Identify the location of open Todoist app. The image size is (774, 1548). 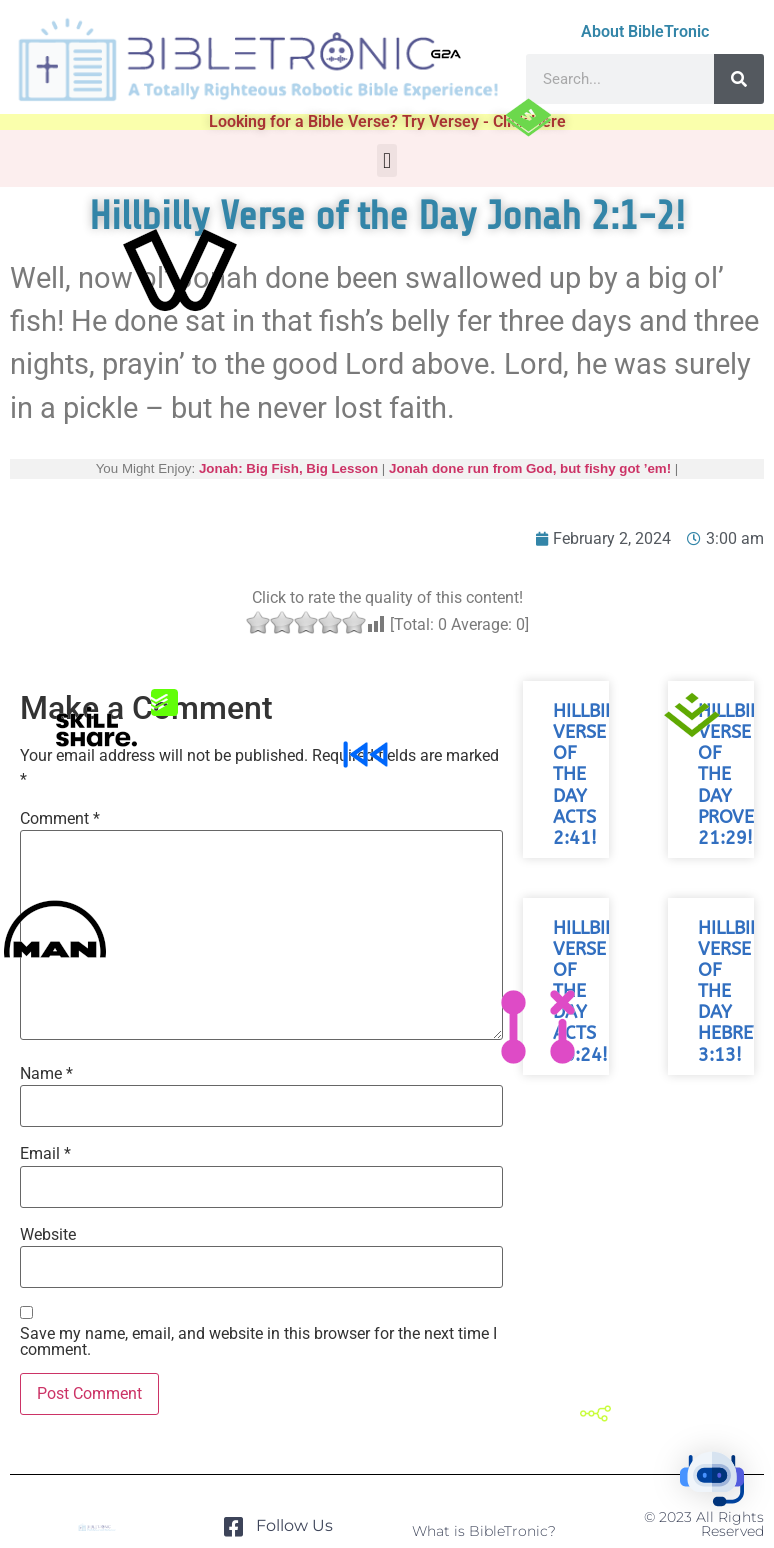
(164, 702).